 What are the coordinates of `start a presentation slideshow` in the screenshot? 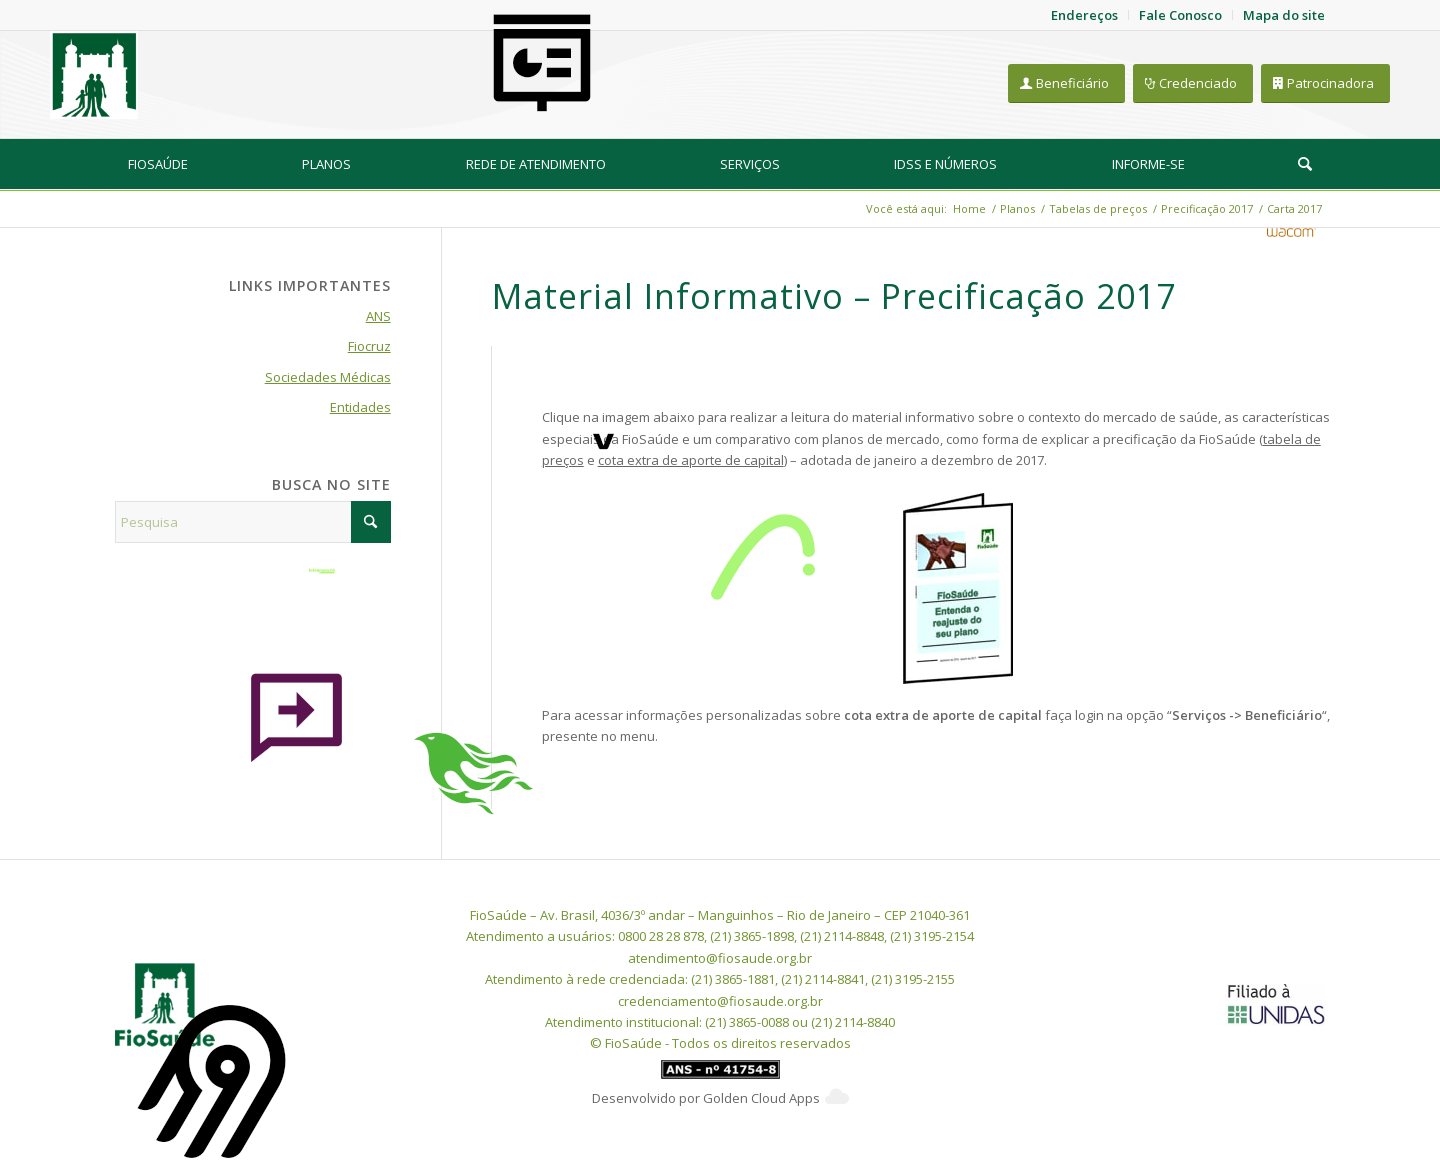 It's located at (542, 58).